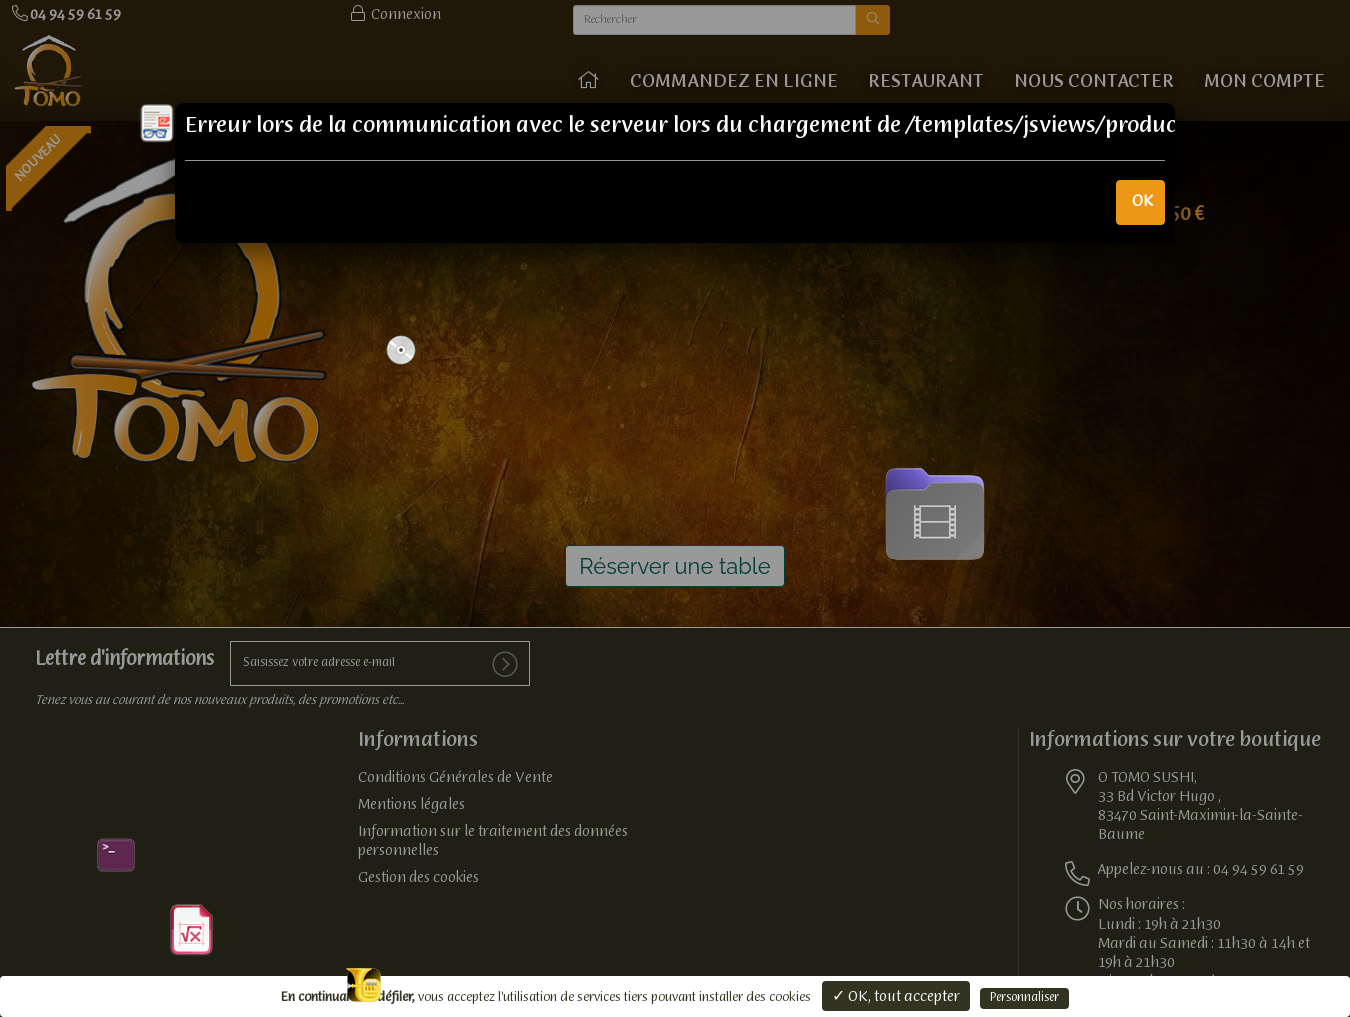 The height and width of the screenshot is (1017, 1350). Describe the element at coordinates (191, 929) in the screenshot. I see `open a mathematical formula document` at that location.